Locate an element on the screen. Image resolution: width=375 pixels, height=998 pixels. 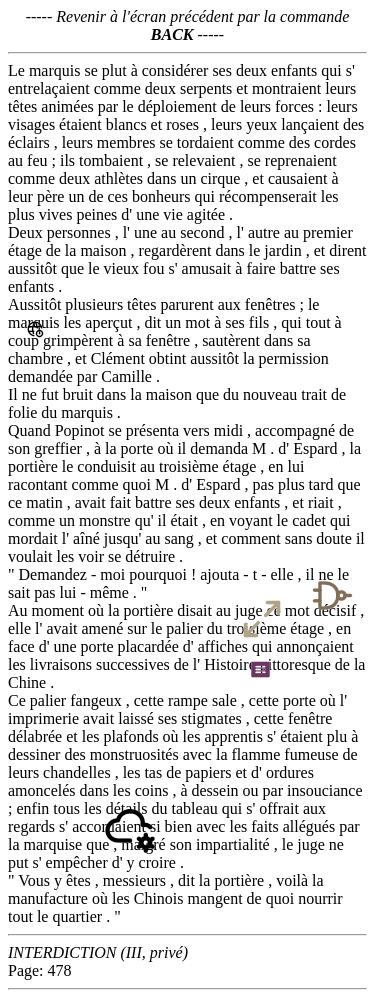
set or change timezone preferences is located at coordinates (35, 329).